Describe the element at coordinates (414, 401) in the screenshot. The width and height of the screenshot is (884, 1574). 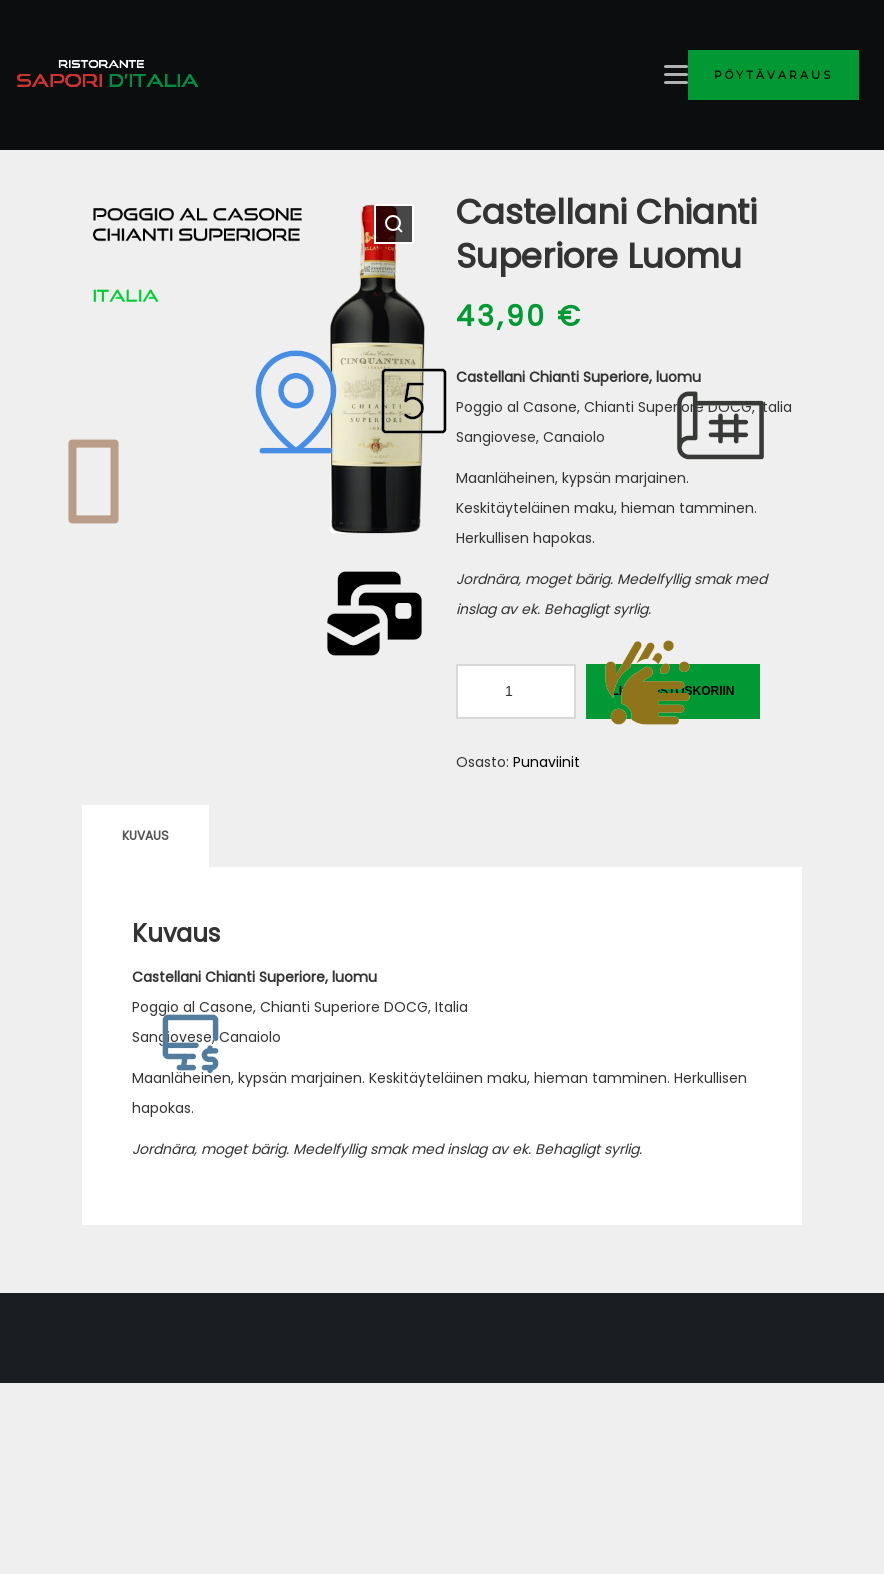
I see `select or navigate to item number five` at that location.